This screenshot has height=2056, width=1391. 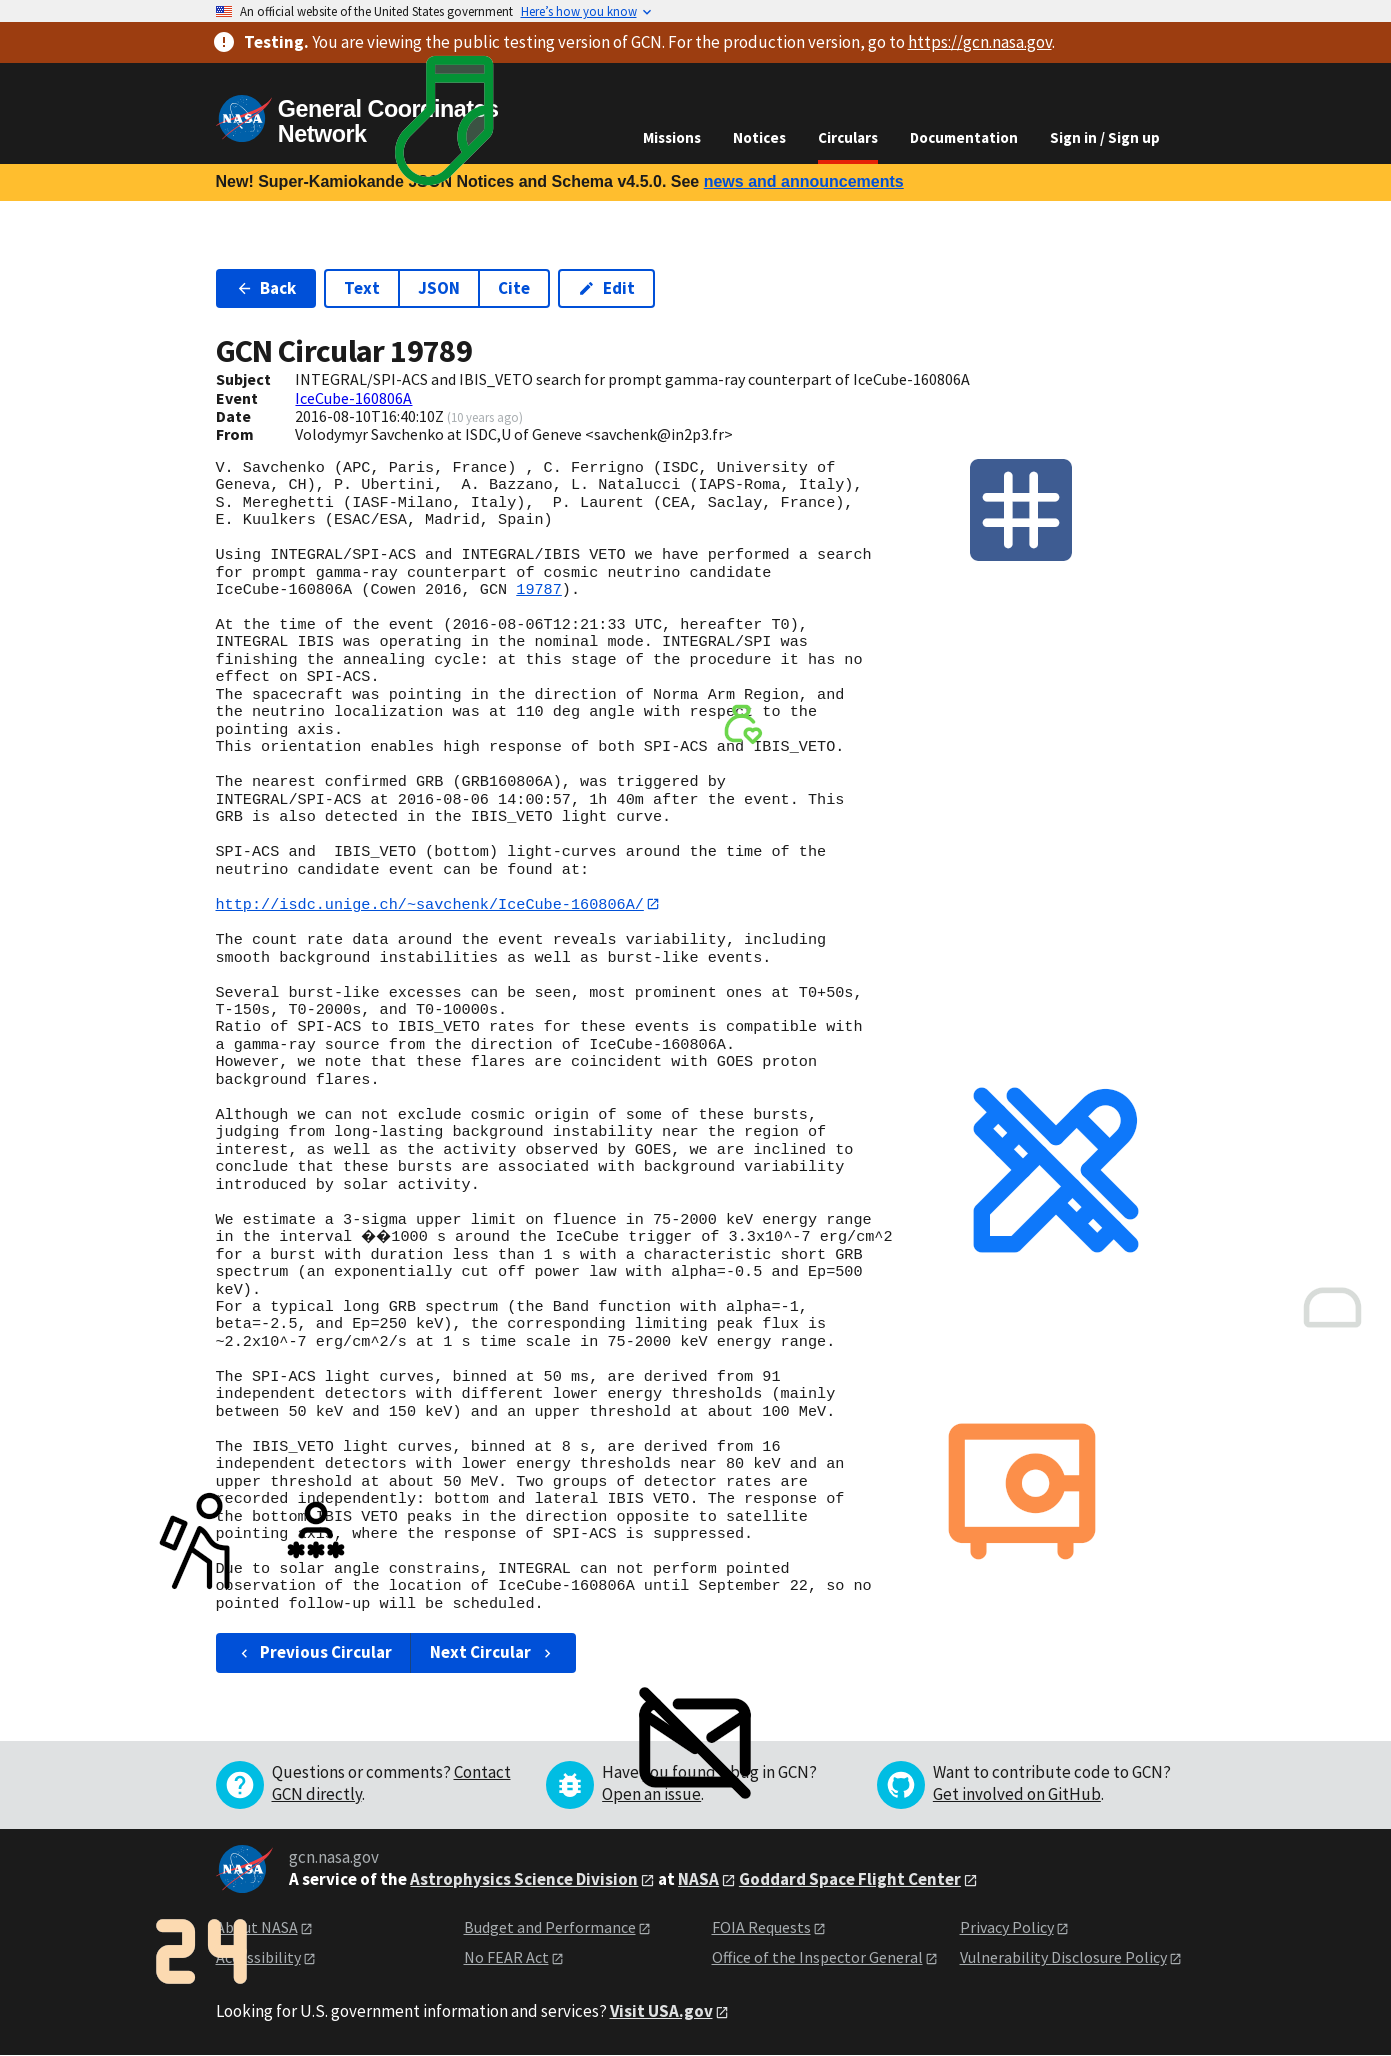 I want to click on donate to a cause or charity, so click(x=741, y=723).